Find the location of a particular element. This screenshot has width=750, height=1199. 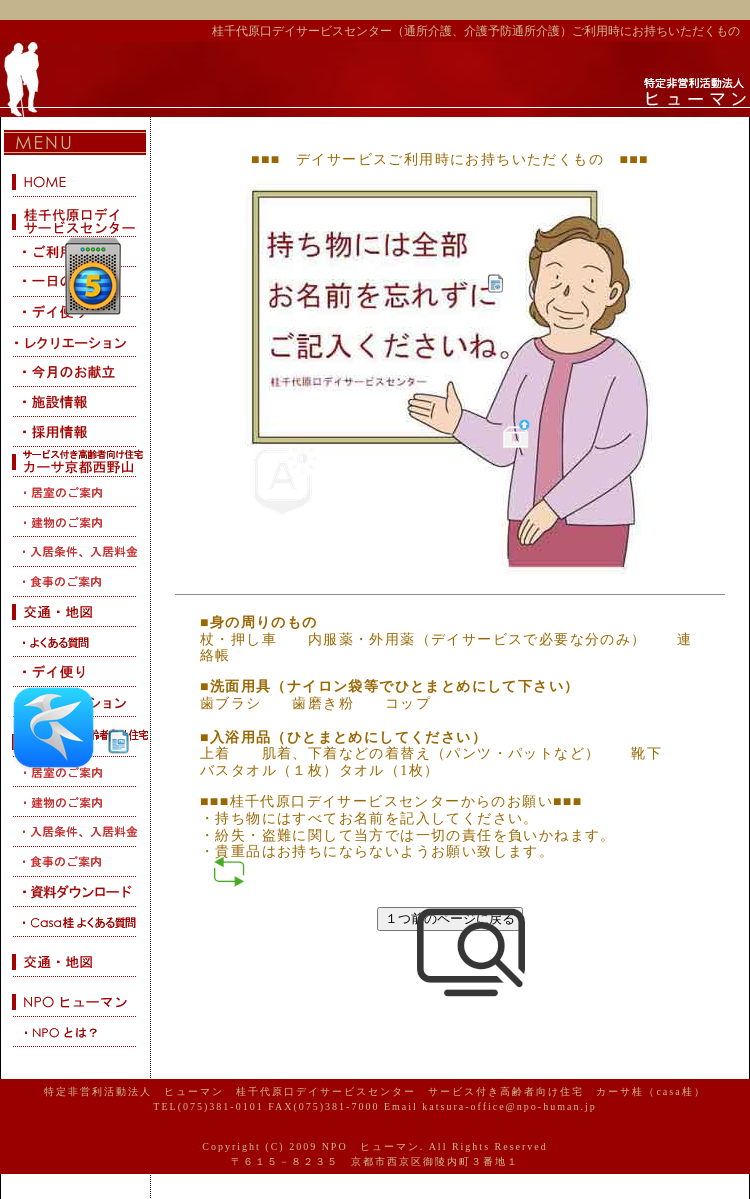

sync incoming and outgoing mail is located at coordinates (229, 871).